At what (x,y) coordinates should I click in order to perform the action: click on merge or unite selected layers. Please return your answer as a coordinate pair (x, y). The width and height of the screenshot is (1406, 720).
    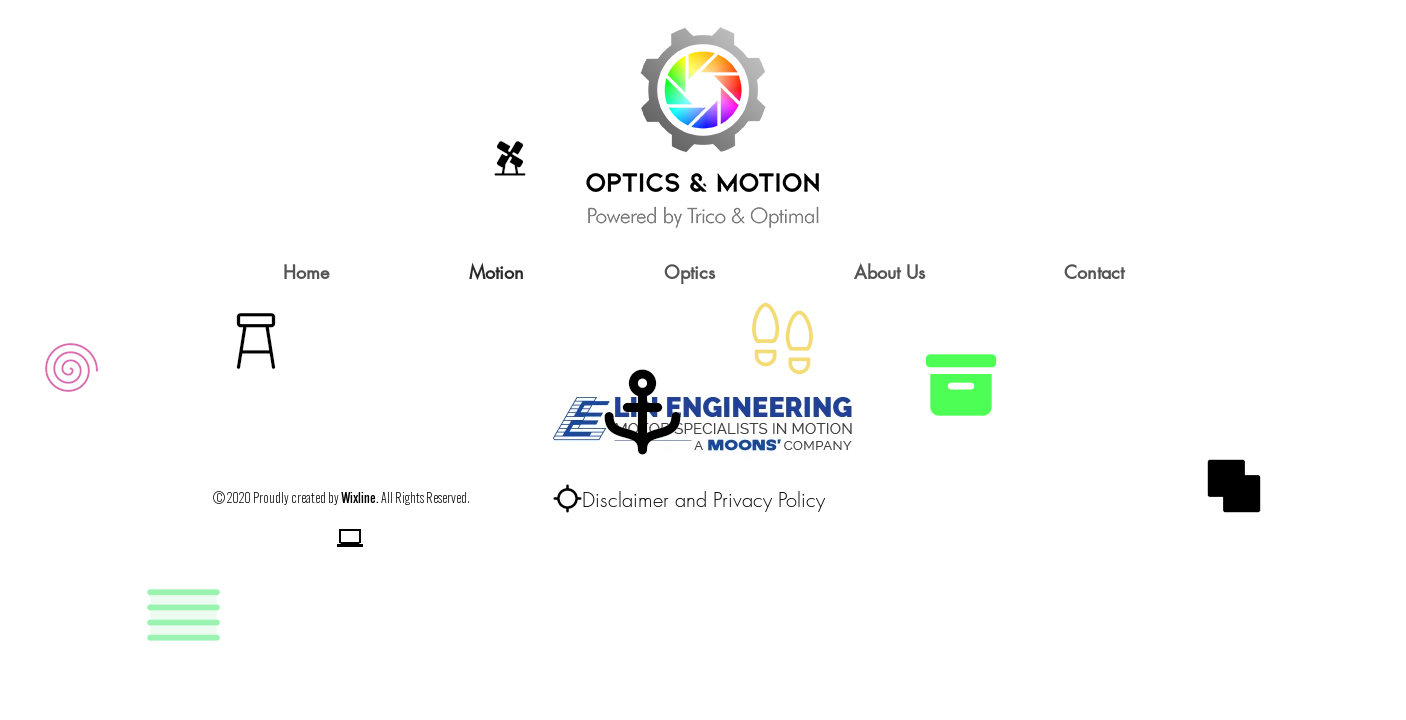
    Looking at the image, I should click on (1234, 486).